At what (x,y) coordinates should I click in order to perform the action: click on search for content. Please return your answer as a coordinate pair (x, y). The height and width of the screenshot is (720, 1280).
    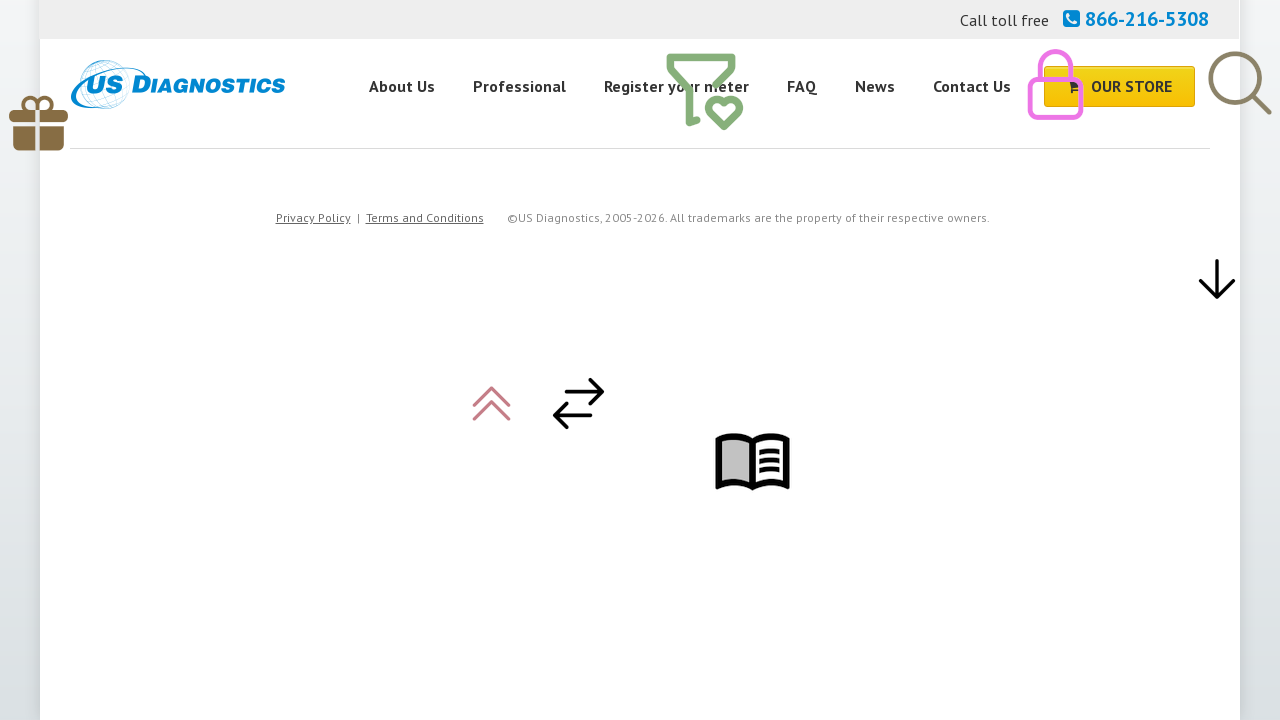
    Looking at the image, I should click on (1240, 83).